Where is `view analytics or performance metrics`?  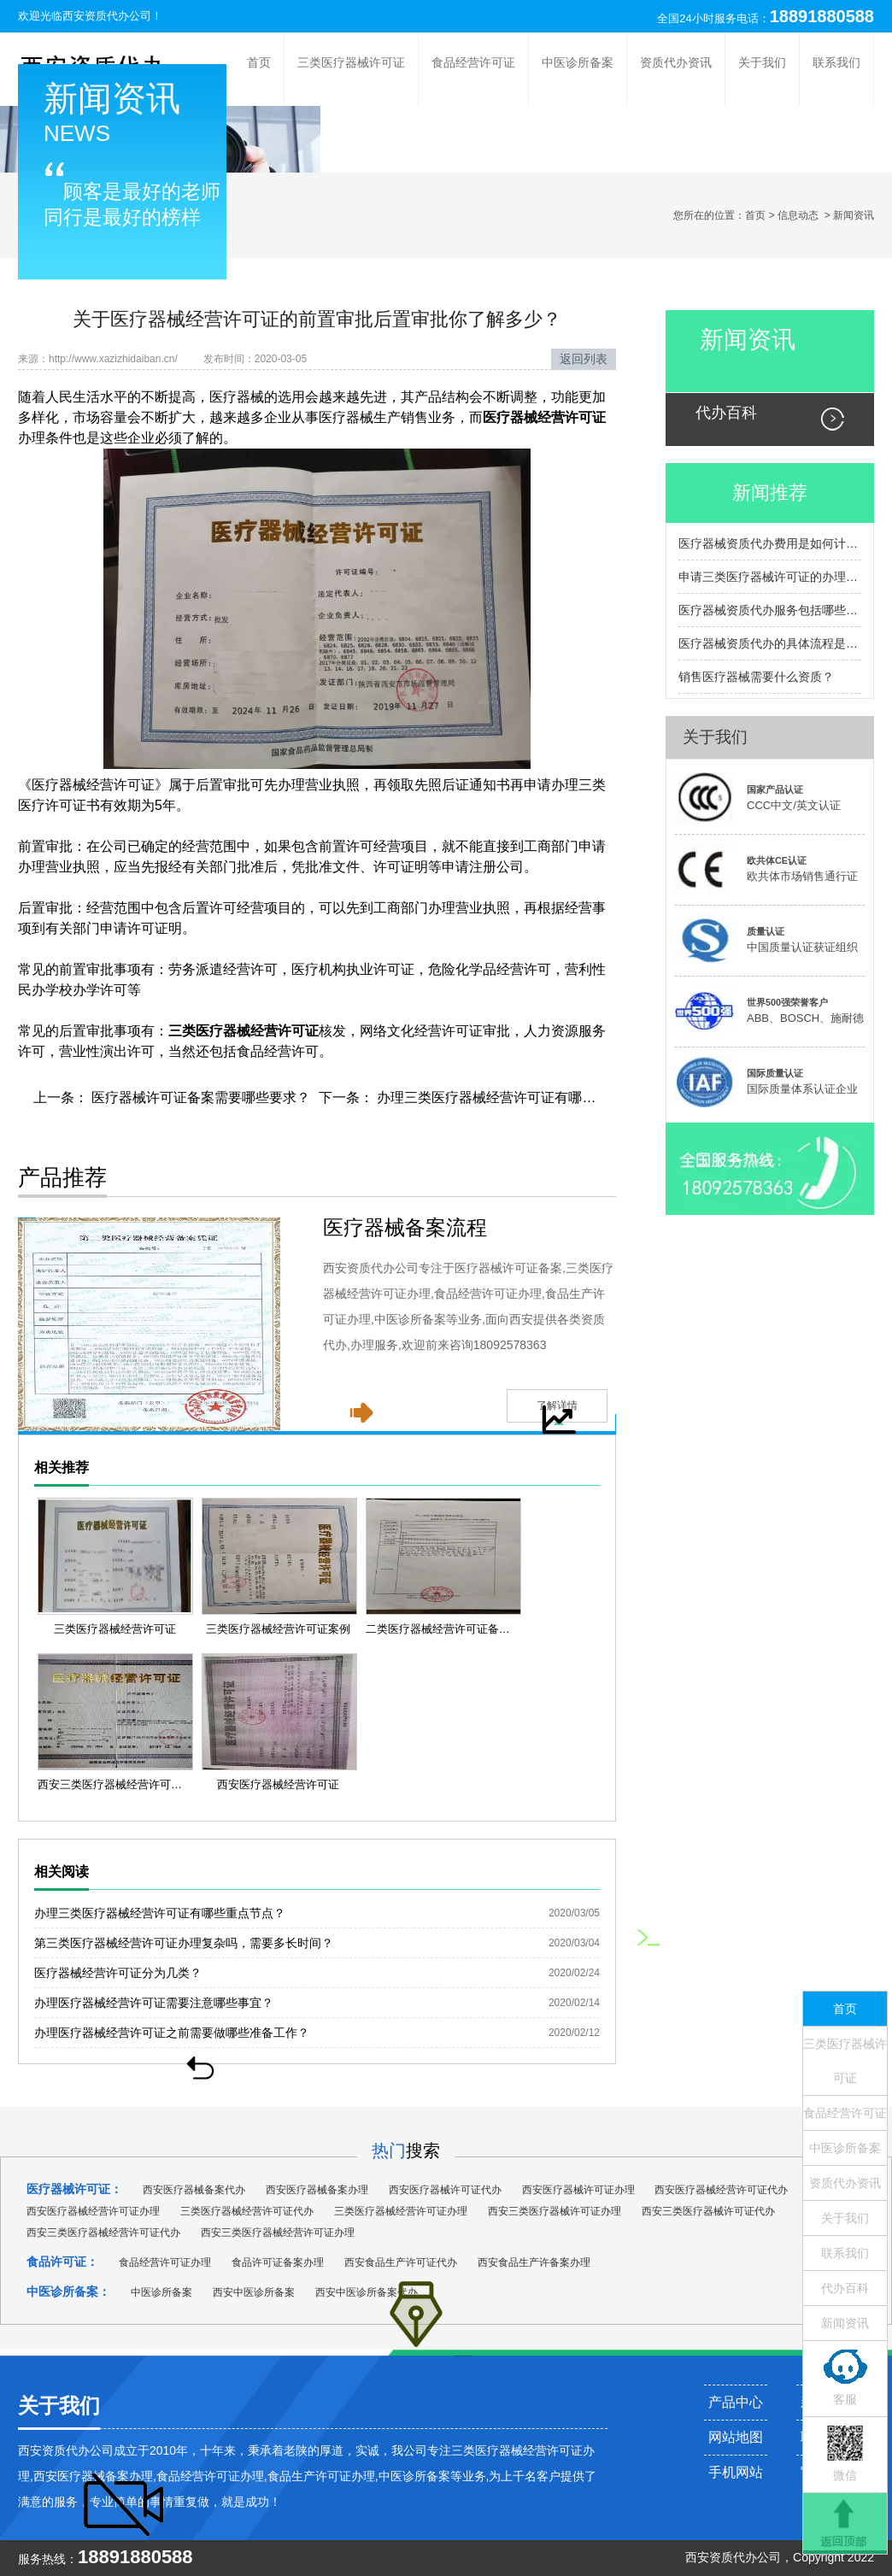
view analytics or performance metrics is located at coordinates (559, 1419).